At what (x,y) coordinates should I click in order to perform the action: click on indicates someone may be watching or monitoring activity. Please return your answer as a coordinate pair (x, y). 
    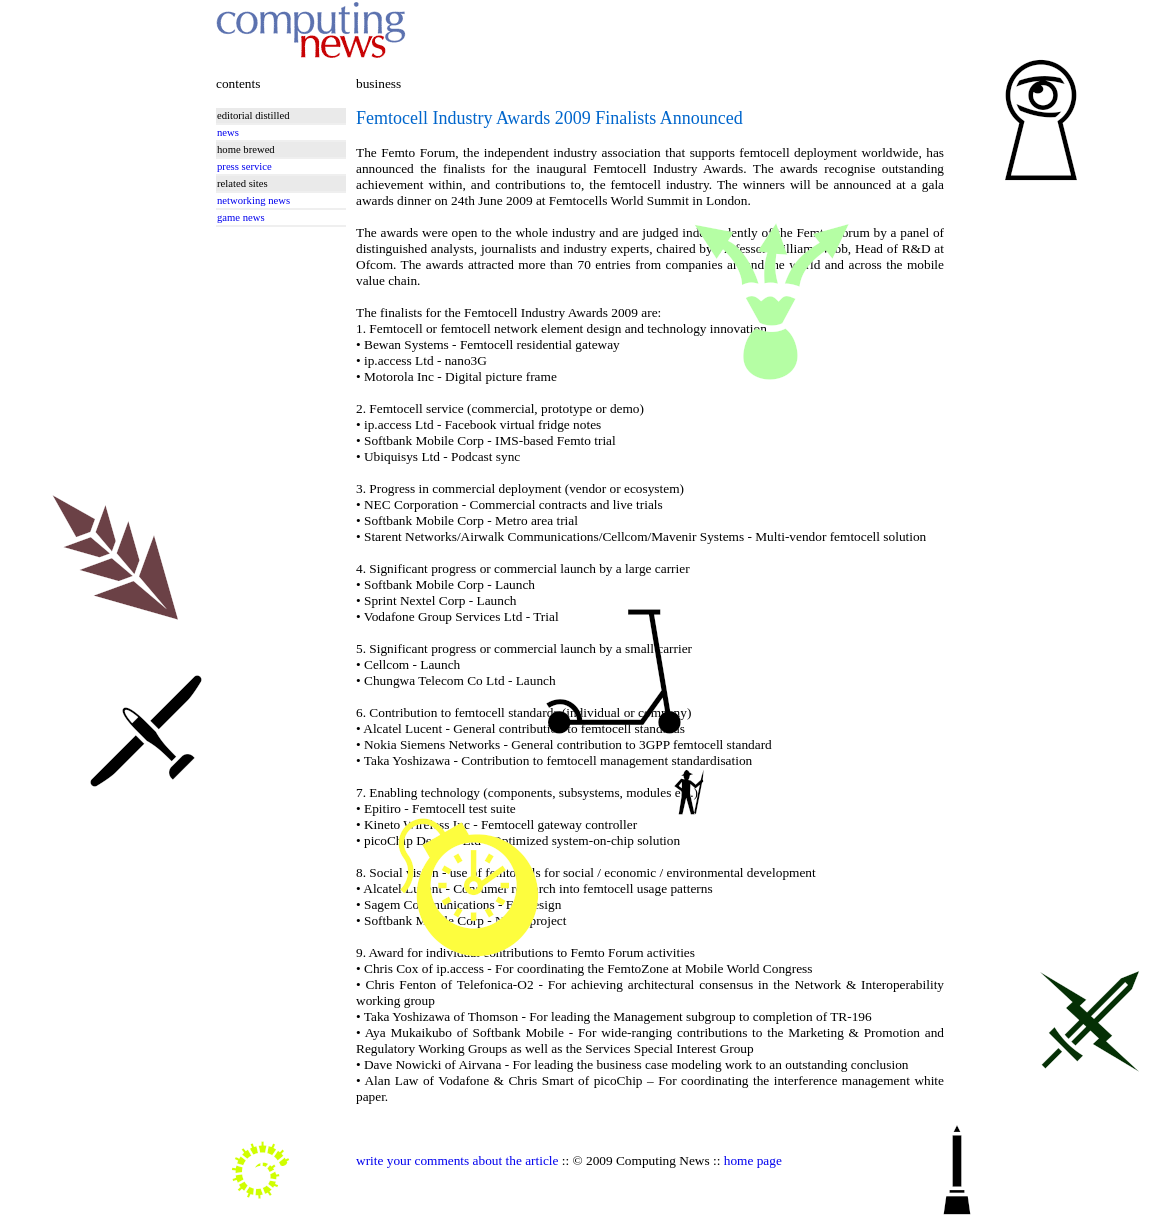
    Looking at the image, I should click on (1041, 120).